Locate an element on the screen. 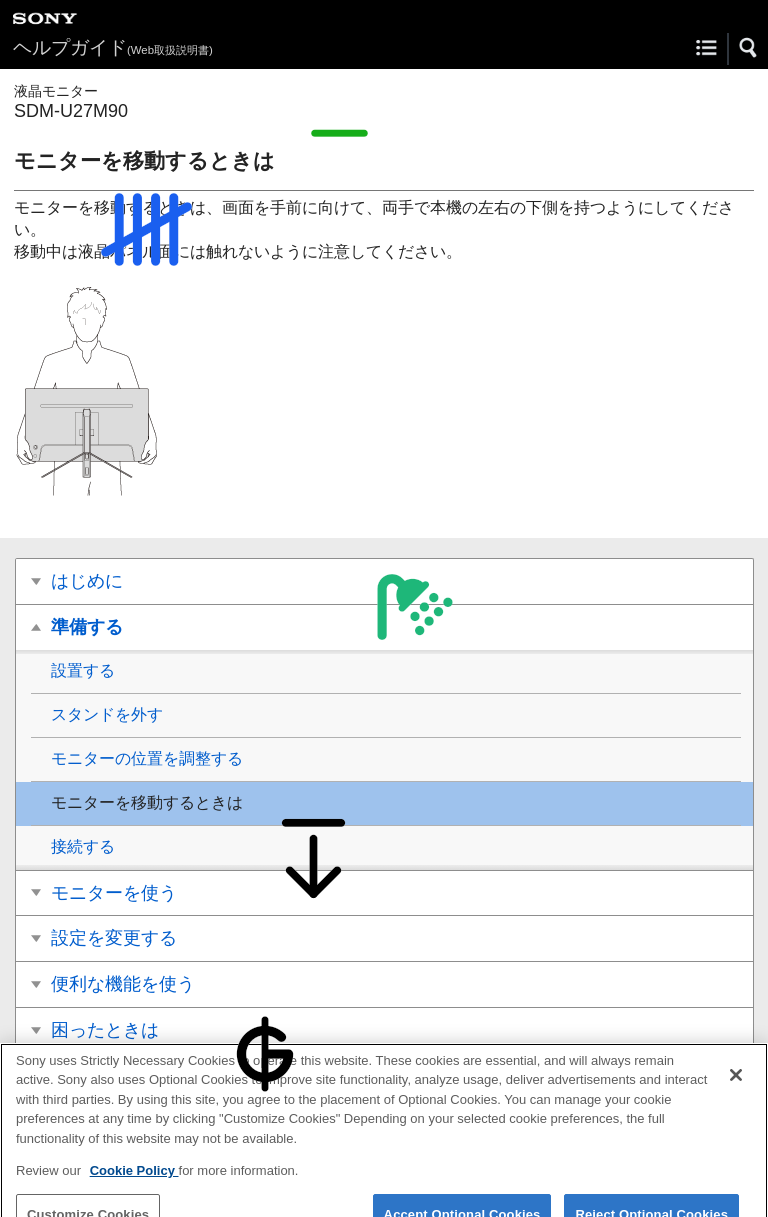 This screenshot has width=768, height=1217. indicates paraguayan guaraní currency is located at coordinates (265, 1054).